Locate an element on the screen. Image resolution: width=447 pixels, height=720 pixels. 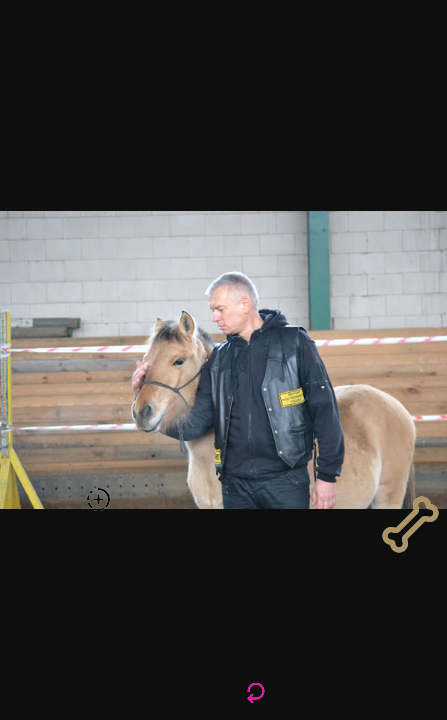
access pet-related features or settings is located at coordinates (410, 524).